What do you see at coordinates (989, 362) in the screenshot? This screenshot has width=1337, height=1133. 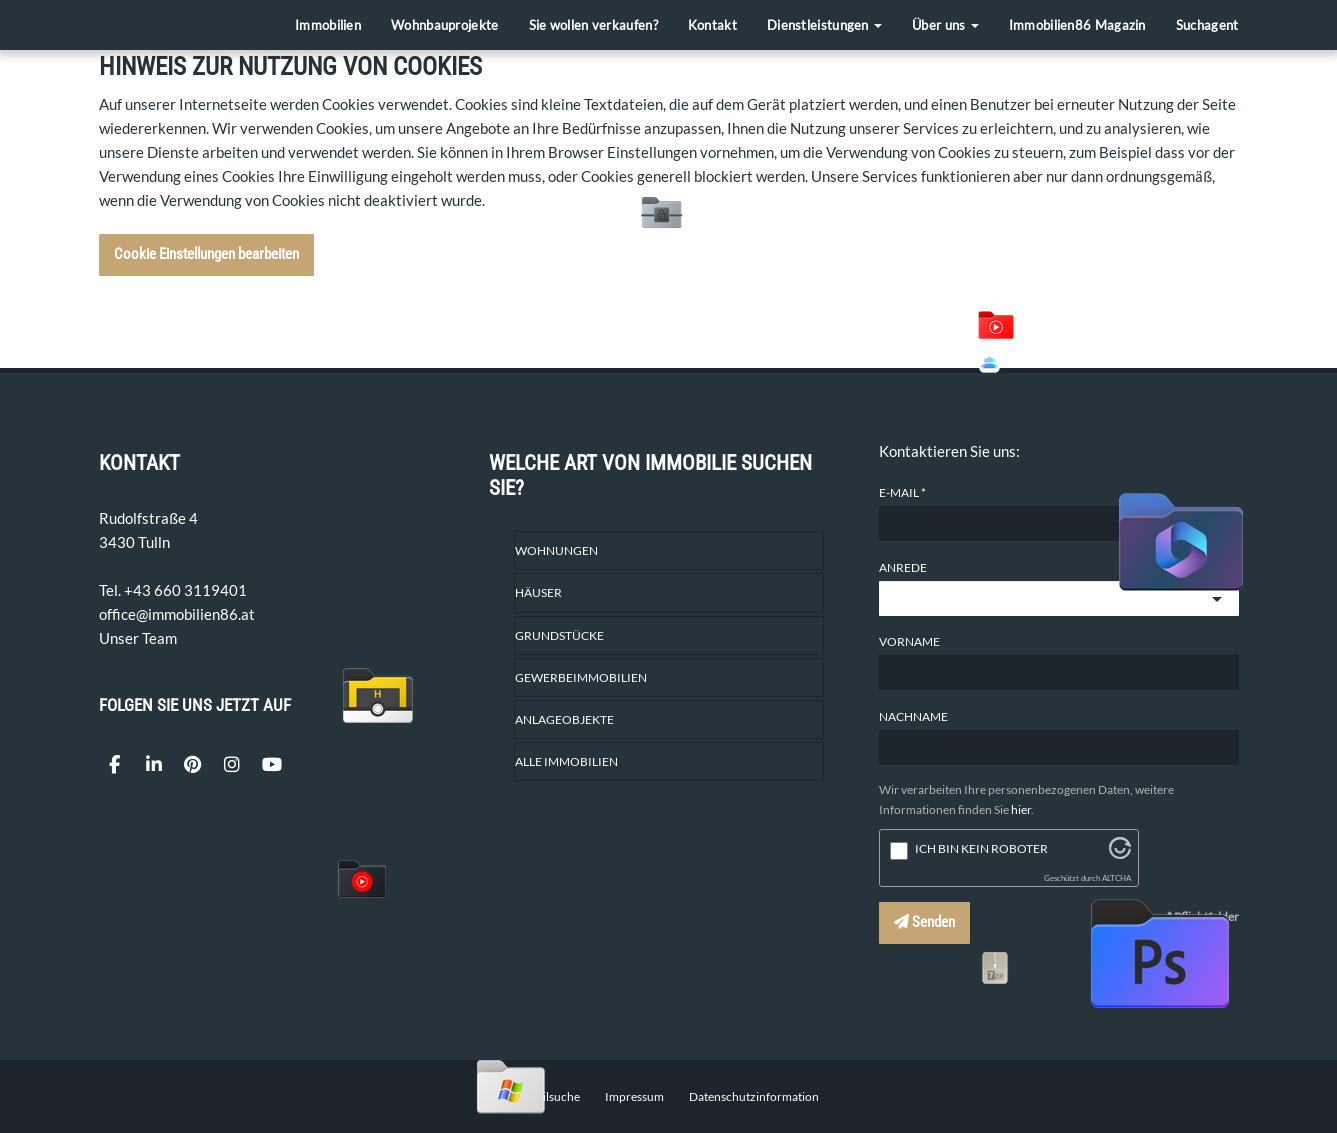 I see `access family sharing and parental control settings` at bounding box center [989, 362].